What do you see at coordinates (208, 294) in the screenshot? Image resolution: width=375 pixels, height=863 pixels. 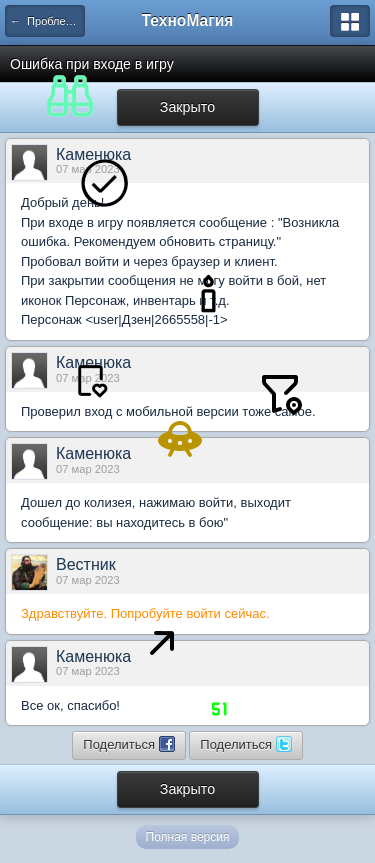 I see `access candle or ambient lighting settings` at bounding box center [208, 294].